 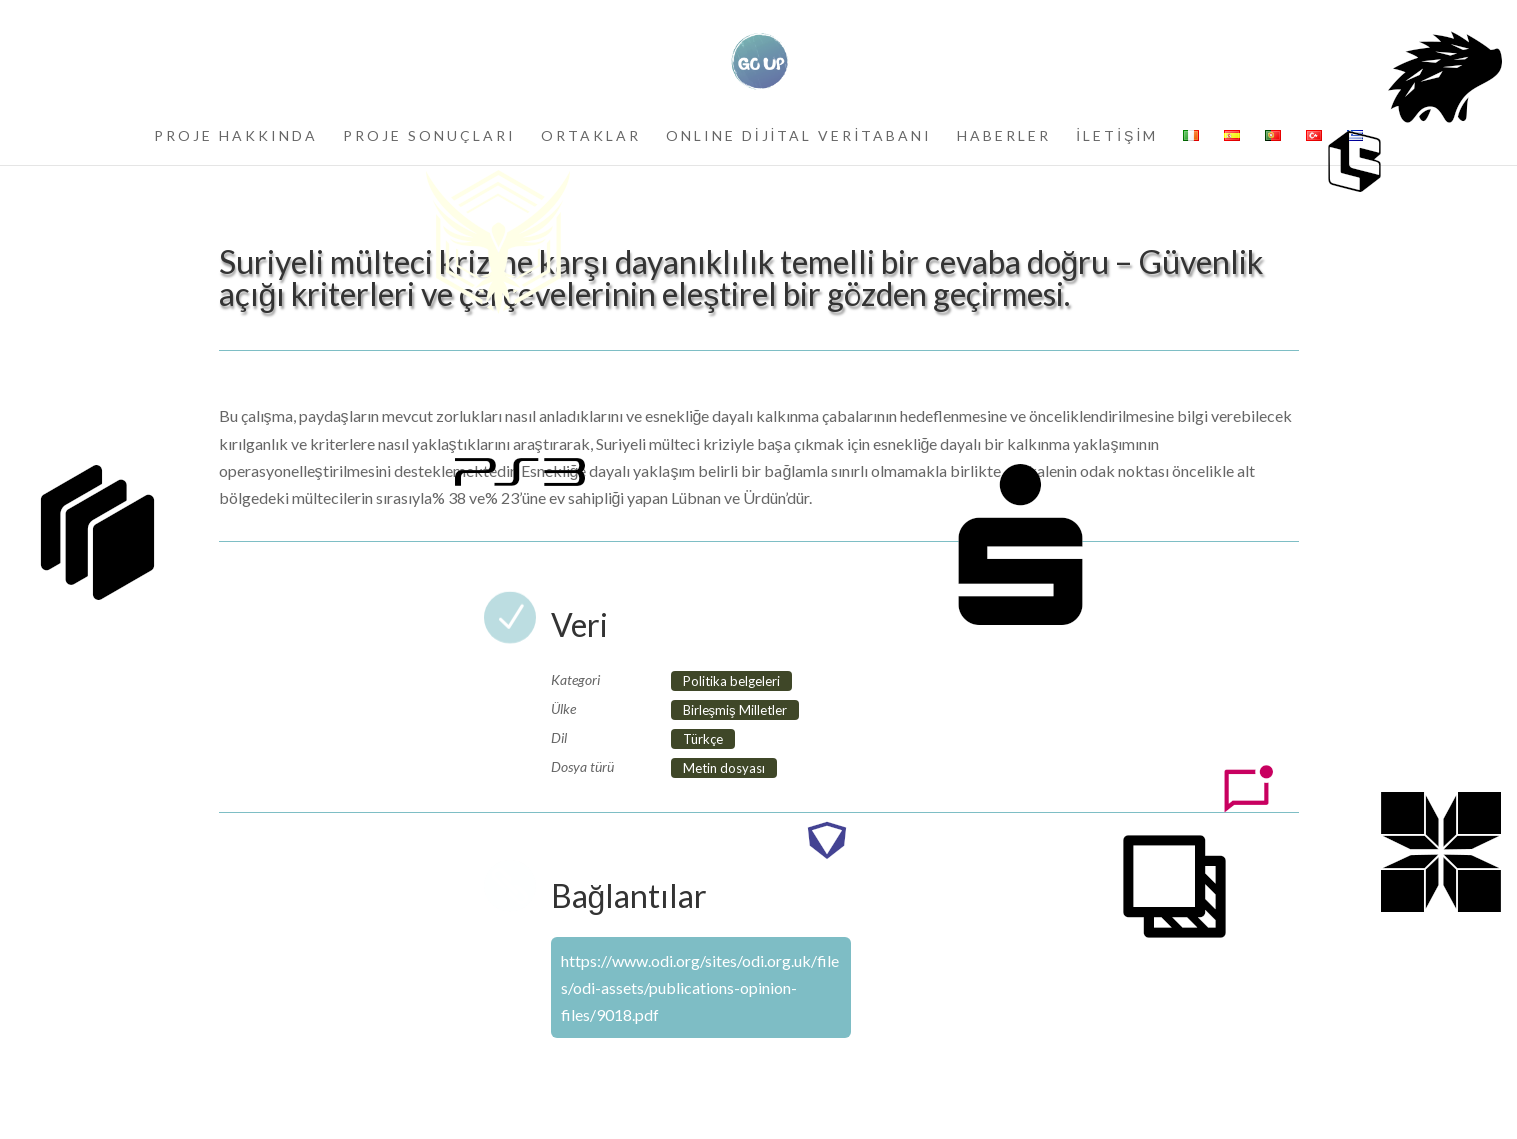 What do you see at coordinates (1246, 789) in the screenshot?
I see `indicates unread messages in chat` at bounding box center [1246, 789].